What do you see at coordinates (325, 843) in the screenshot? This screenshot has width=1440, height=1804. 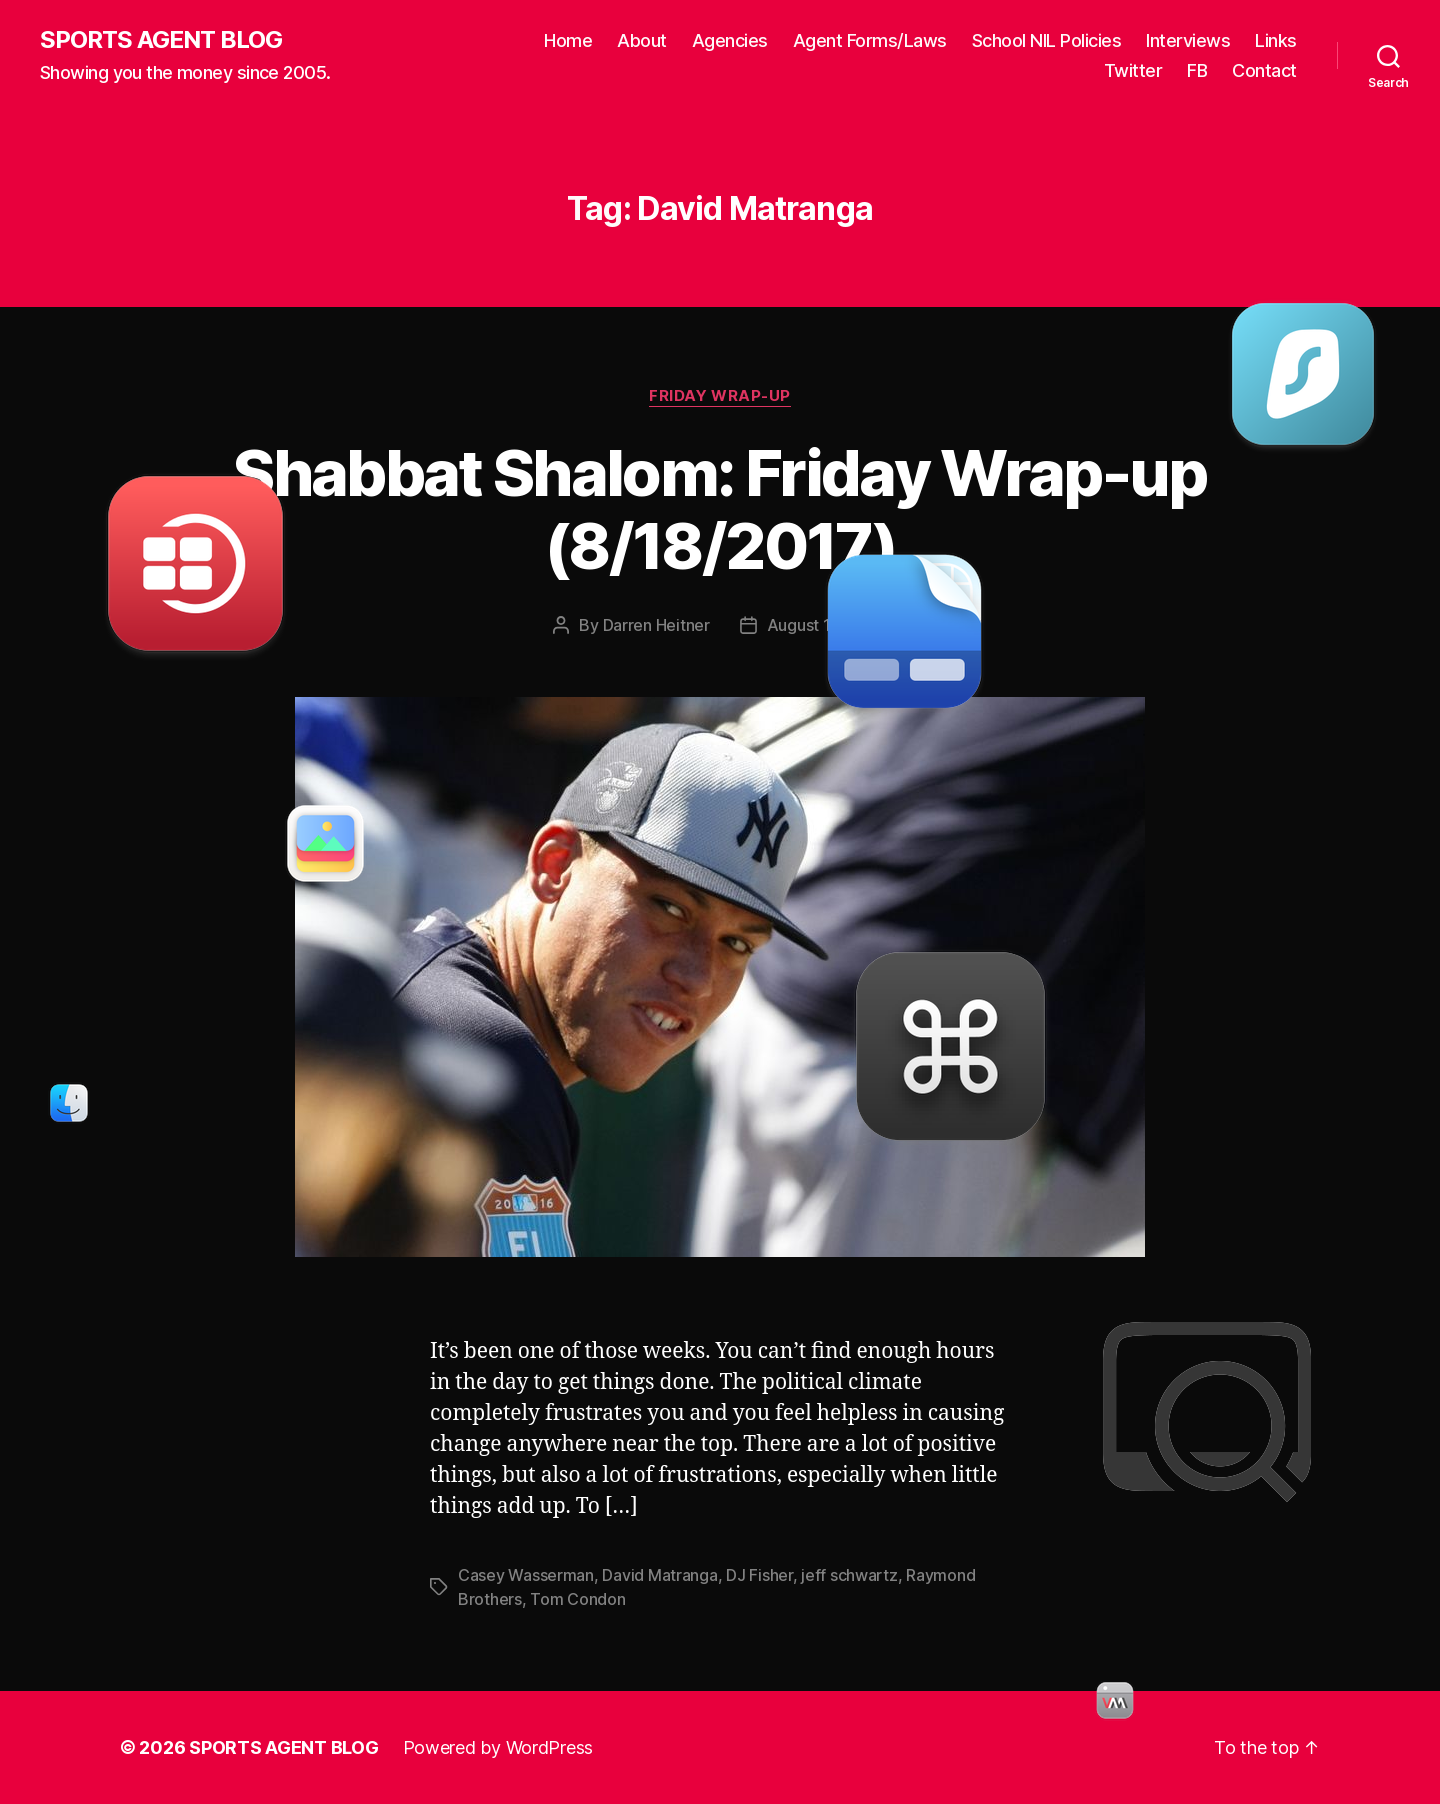 I see `open imagefan reloaded photo viewer app` at bounding box center [325, 843].